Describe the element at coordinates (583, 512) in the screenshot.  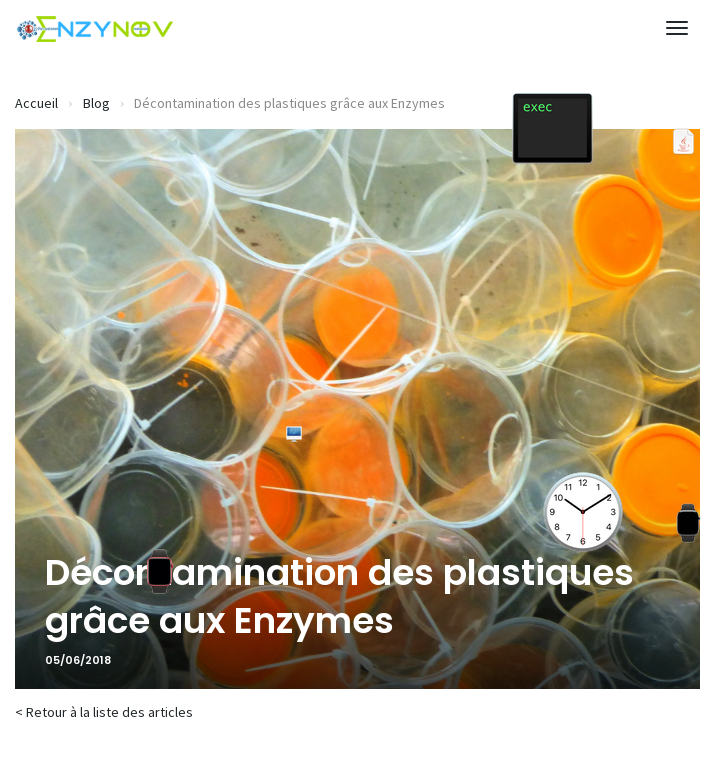
I see `access date and time settings` at that location.